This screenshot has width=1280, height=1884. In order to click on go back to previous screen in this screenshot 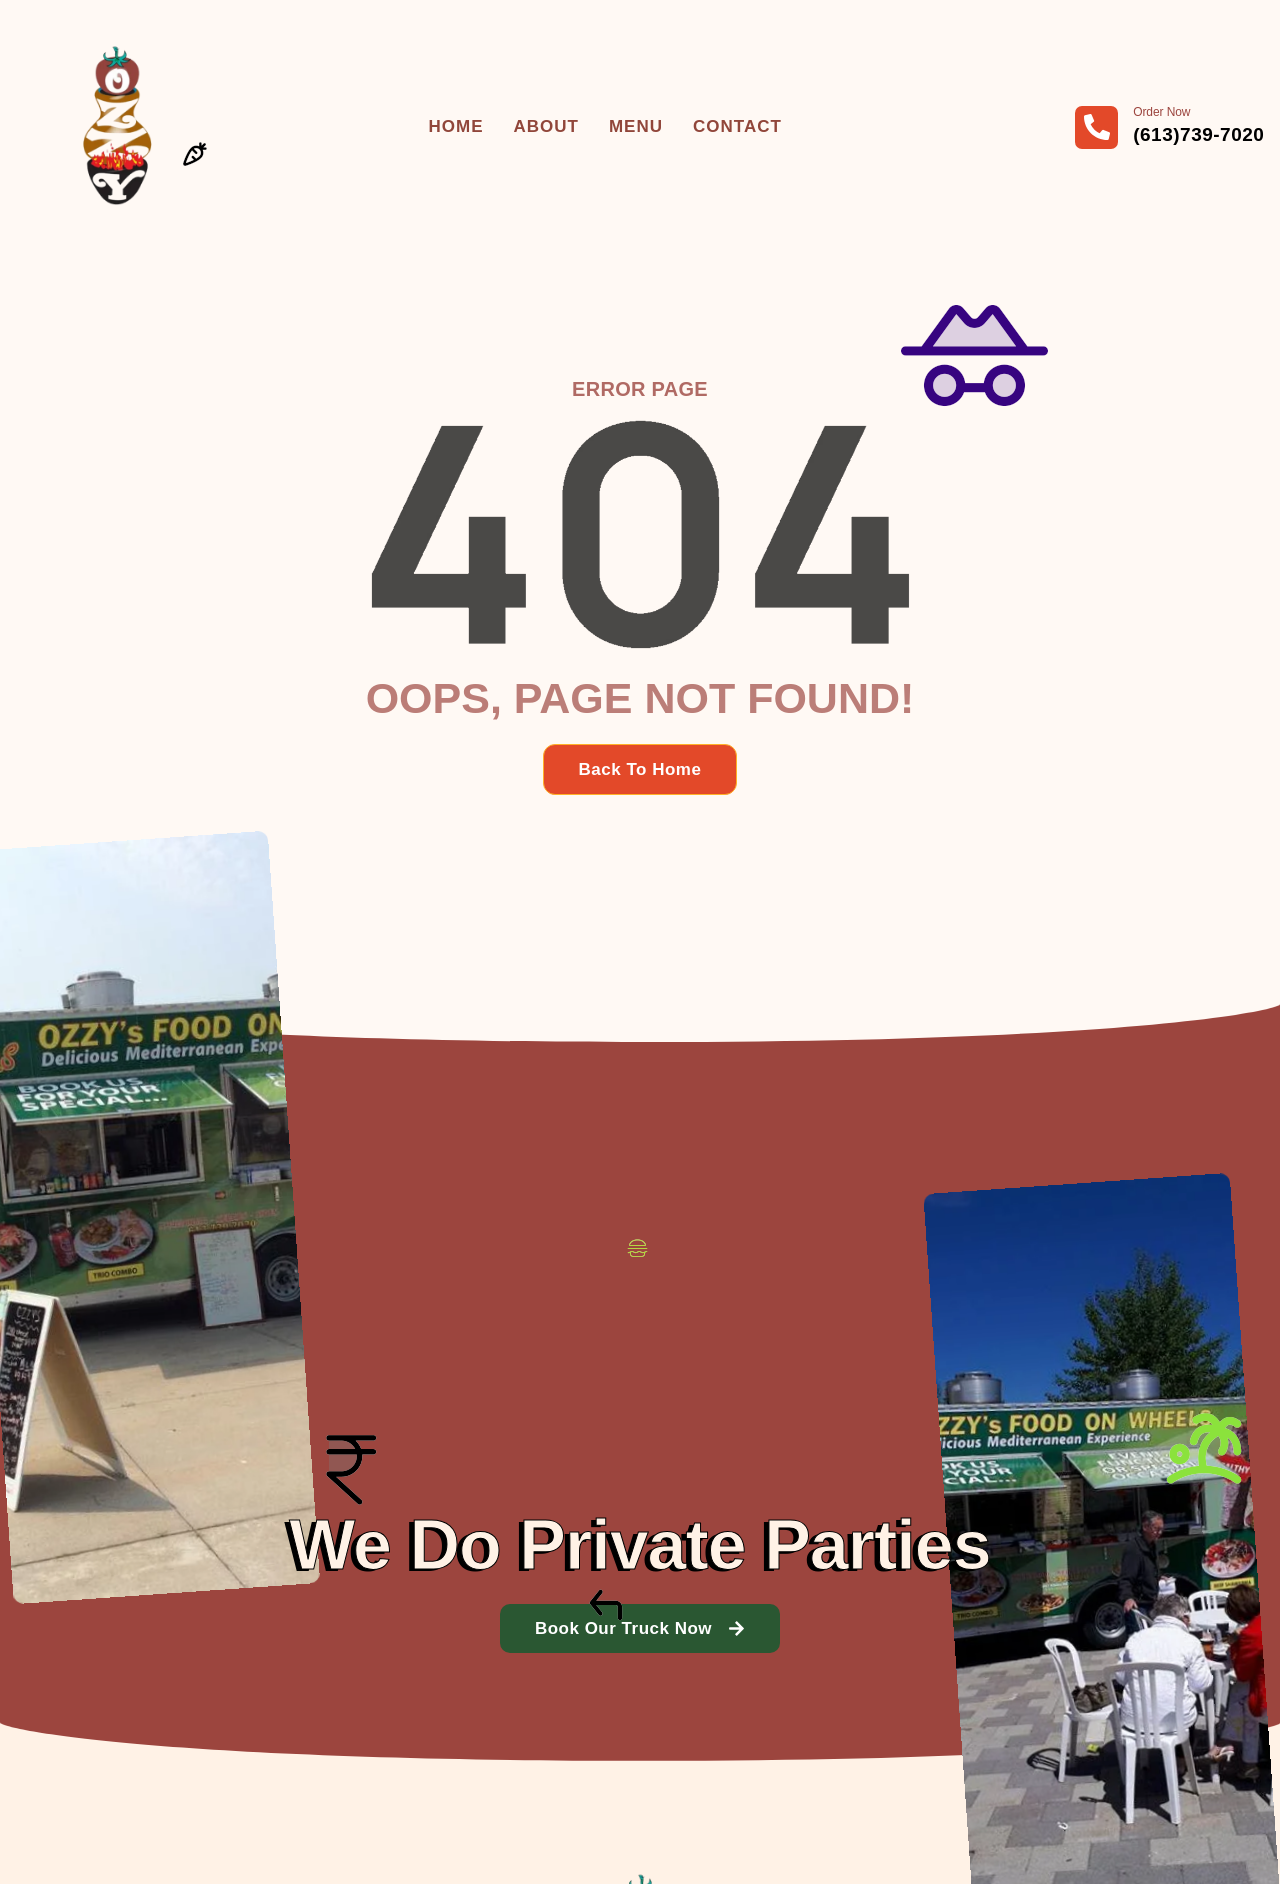, I will do `click(607, 1605)`.